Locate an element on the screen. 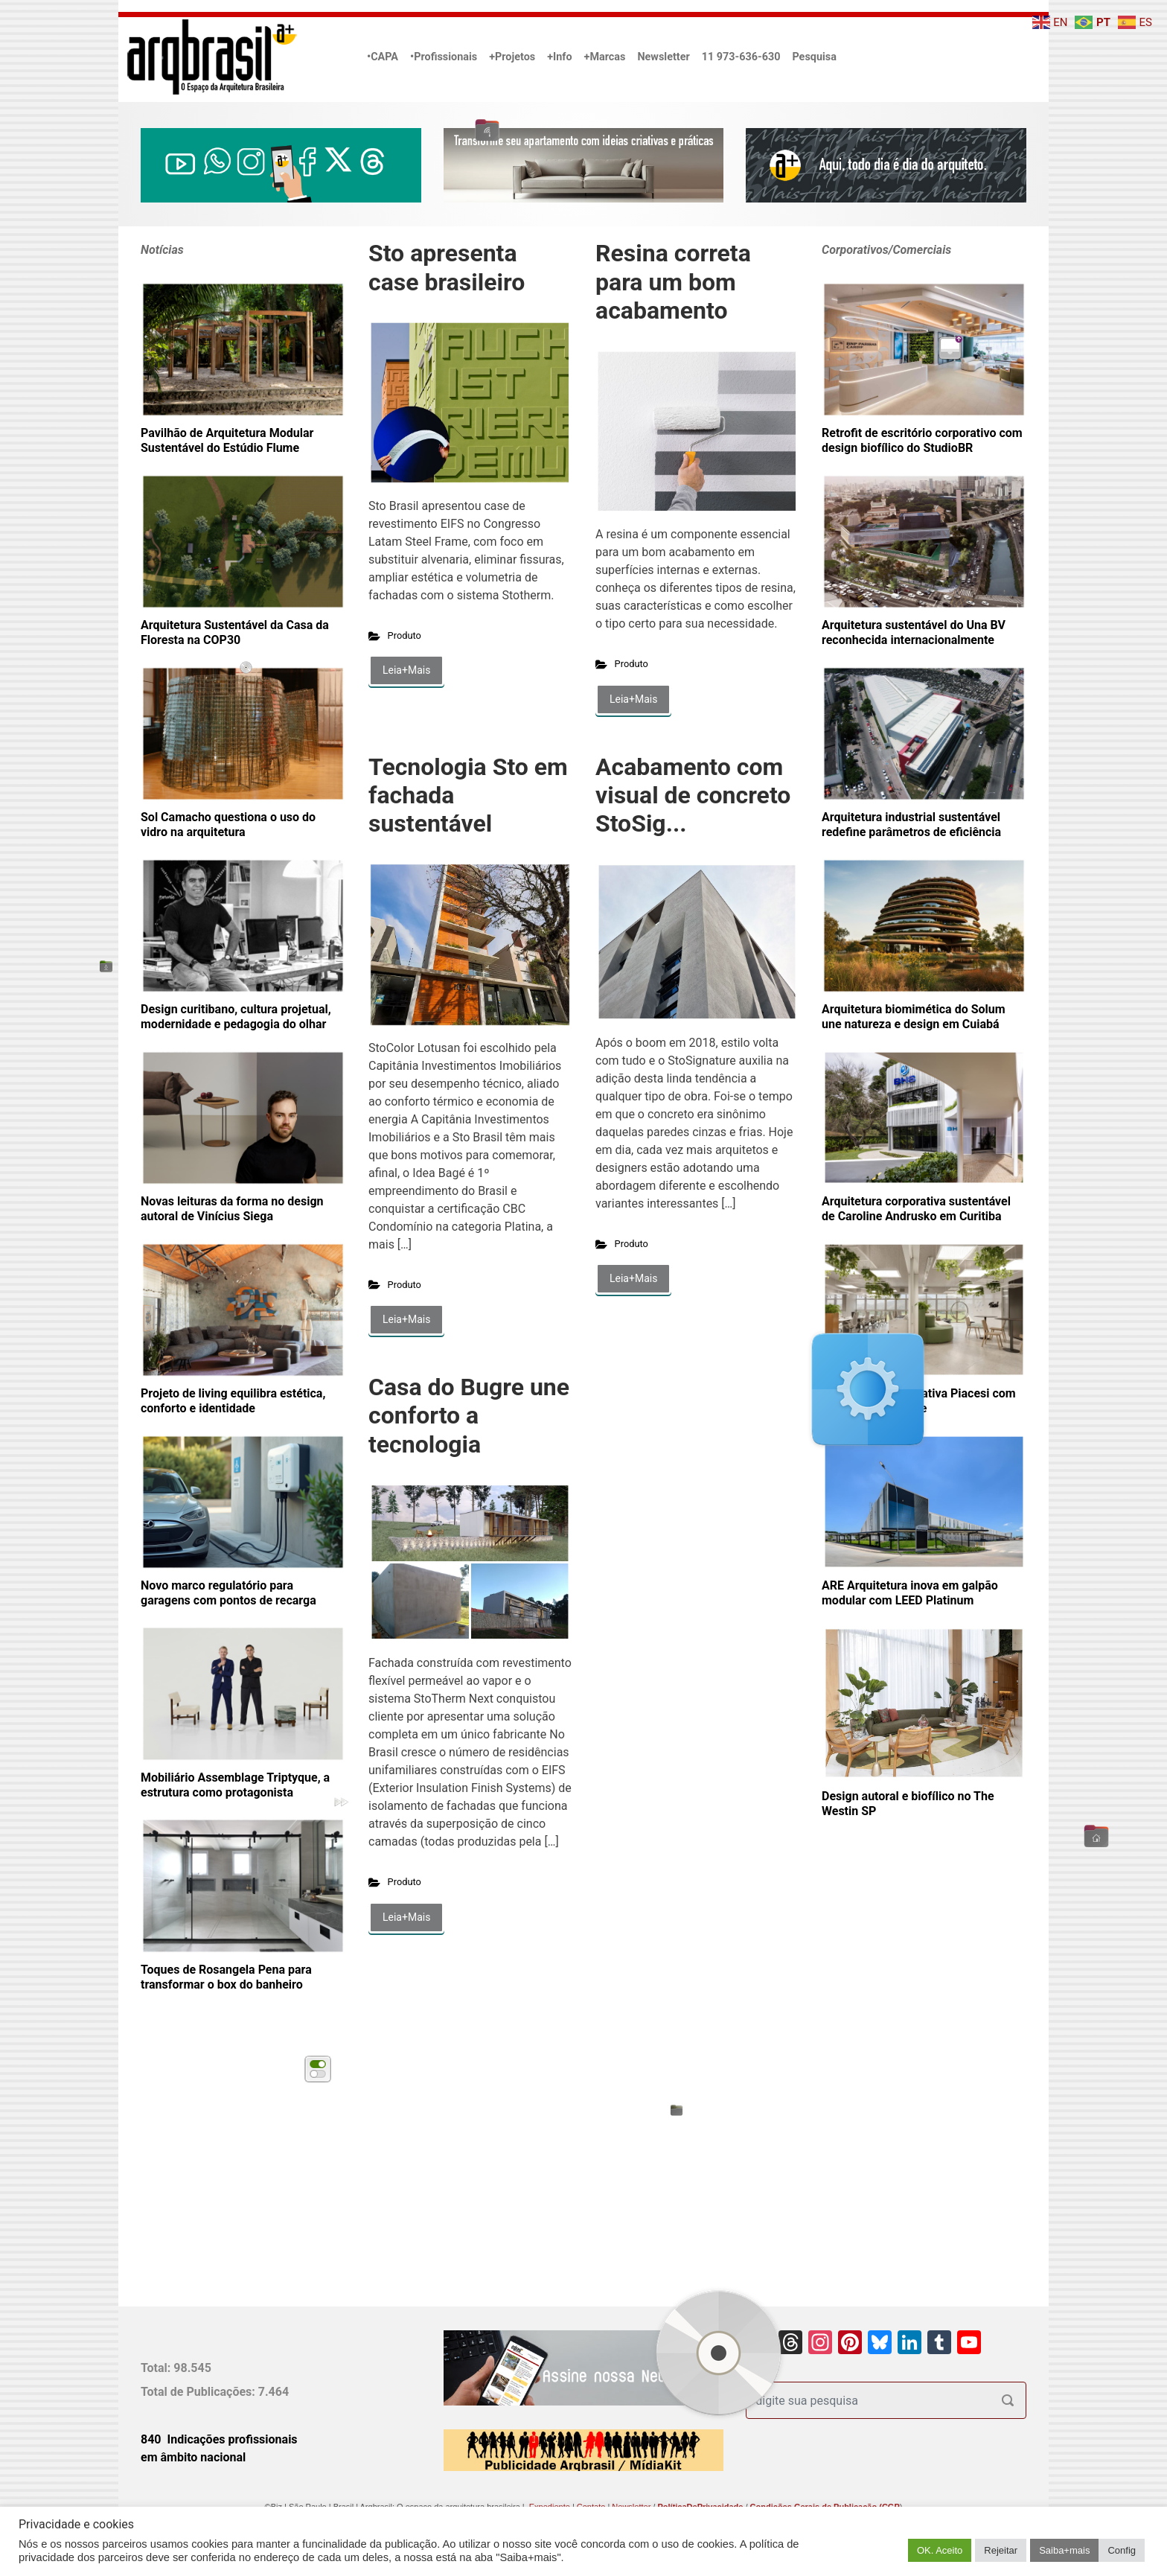 The image size is (1167, 2576). open insync cloud sync folder is located at coordinates (487, 130).